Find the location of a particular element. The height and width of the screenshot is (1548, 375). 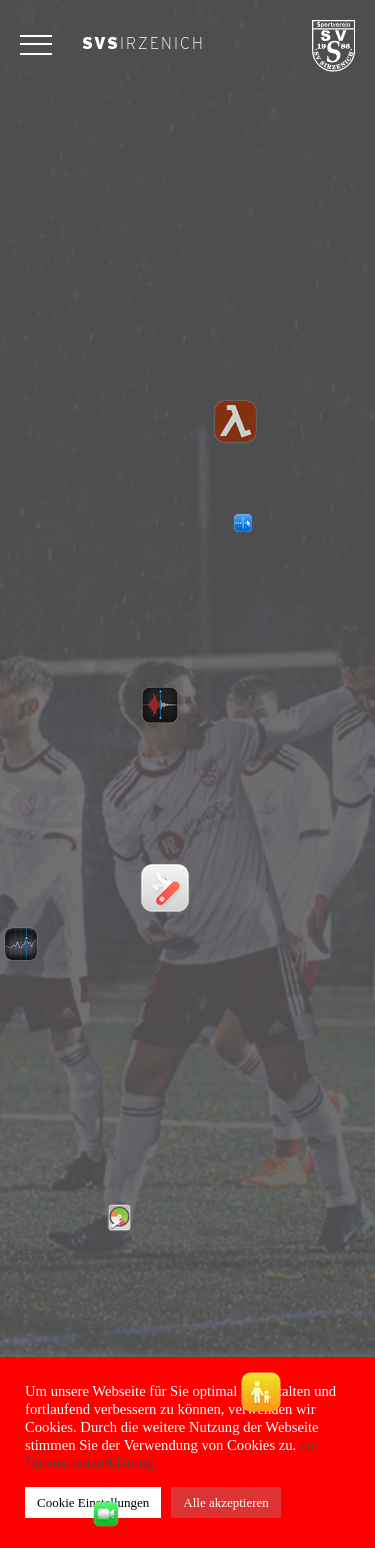

open the Stocks app is located at coordinates (21, 944).